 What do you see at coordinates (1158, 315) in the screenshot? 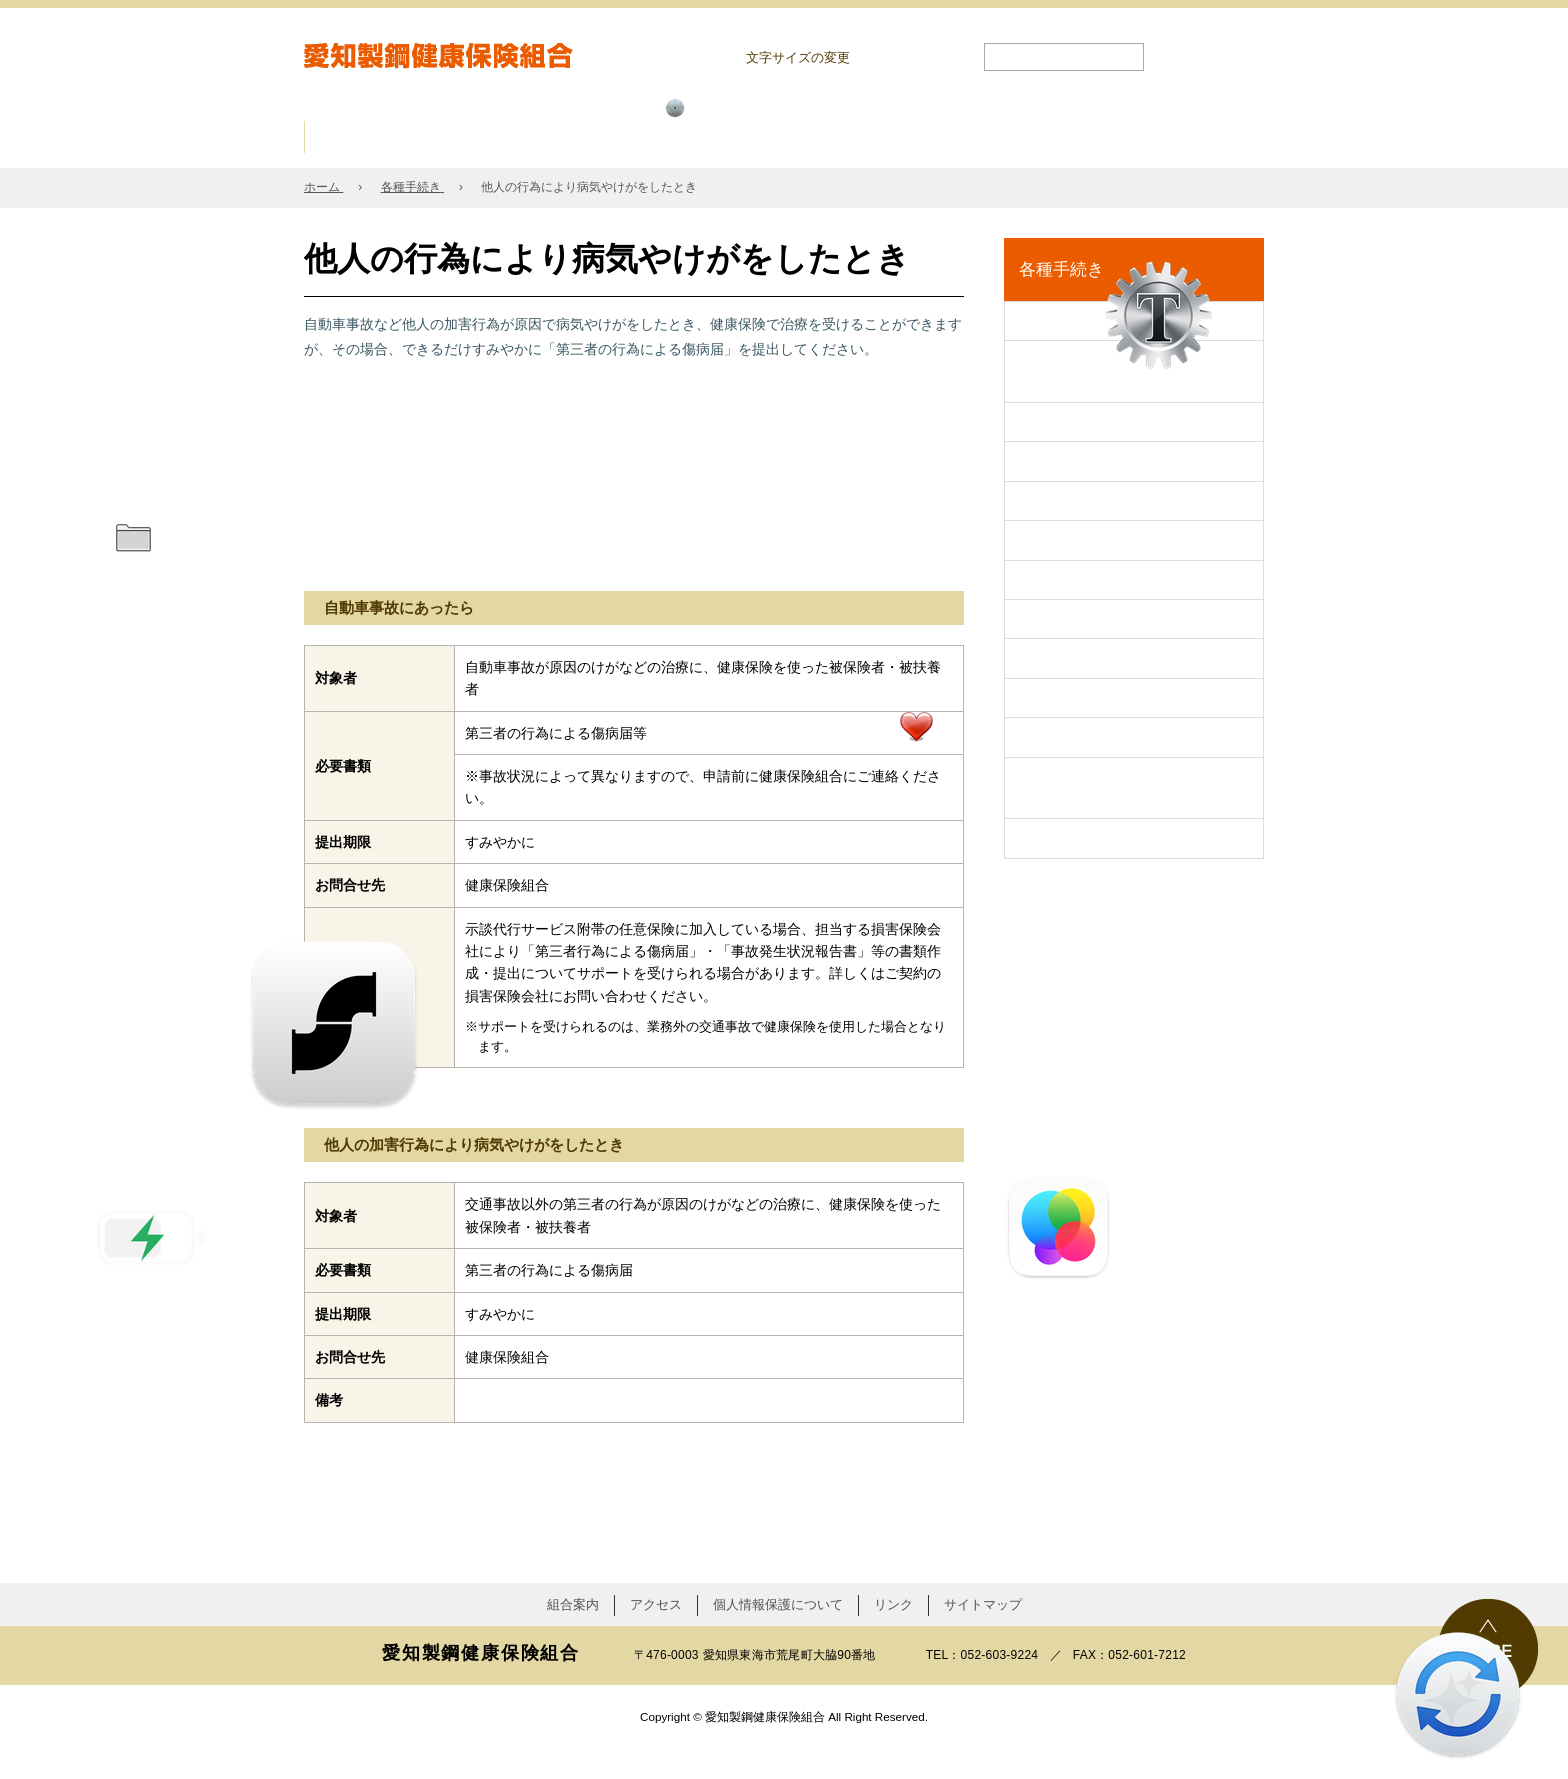
I see `access text behavior settings in iMovie` at bounding box center [1158, 315].